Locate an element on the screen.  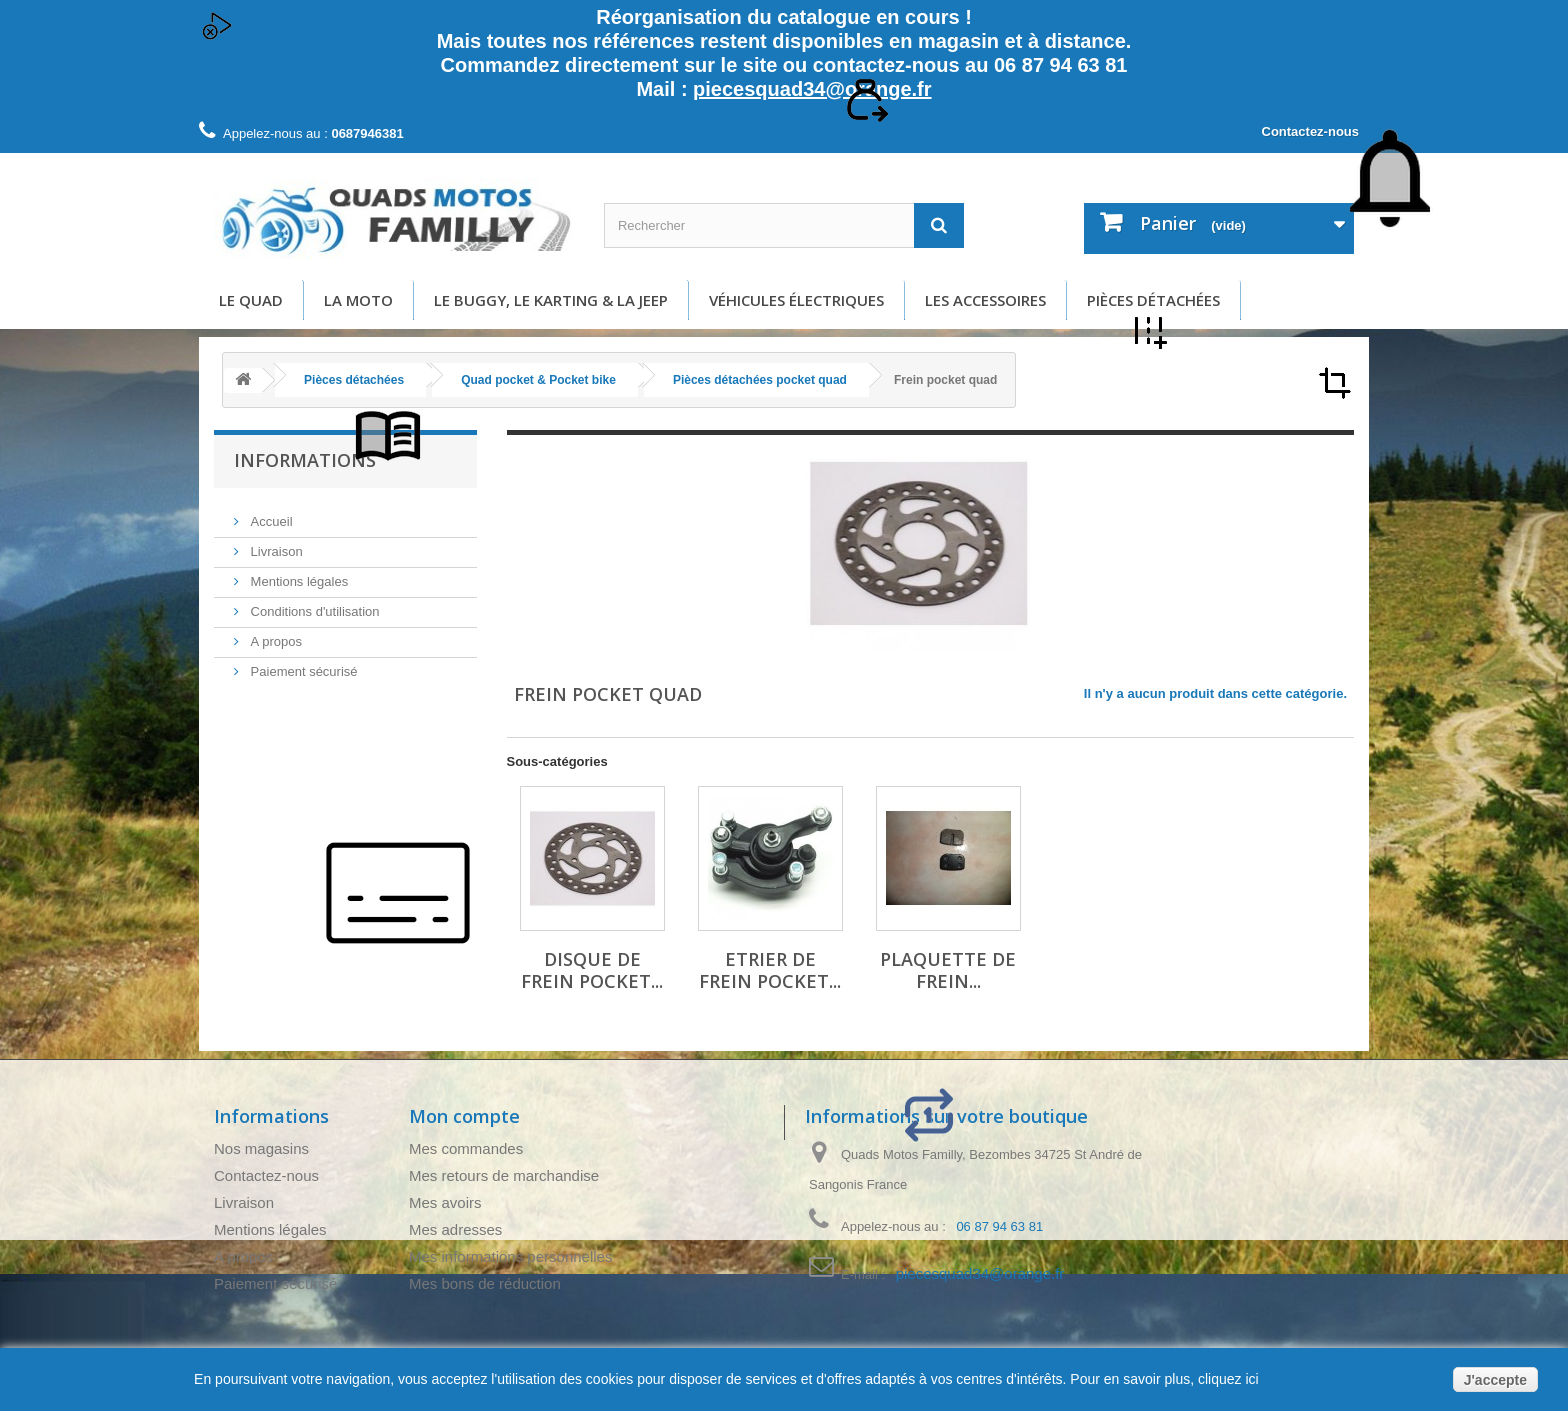
crop an image is located at coordinates (1335, 383).